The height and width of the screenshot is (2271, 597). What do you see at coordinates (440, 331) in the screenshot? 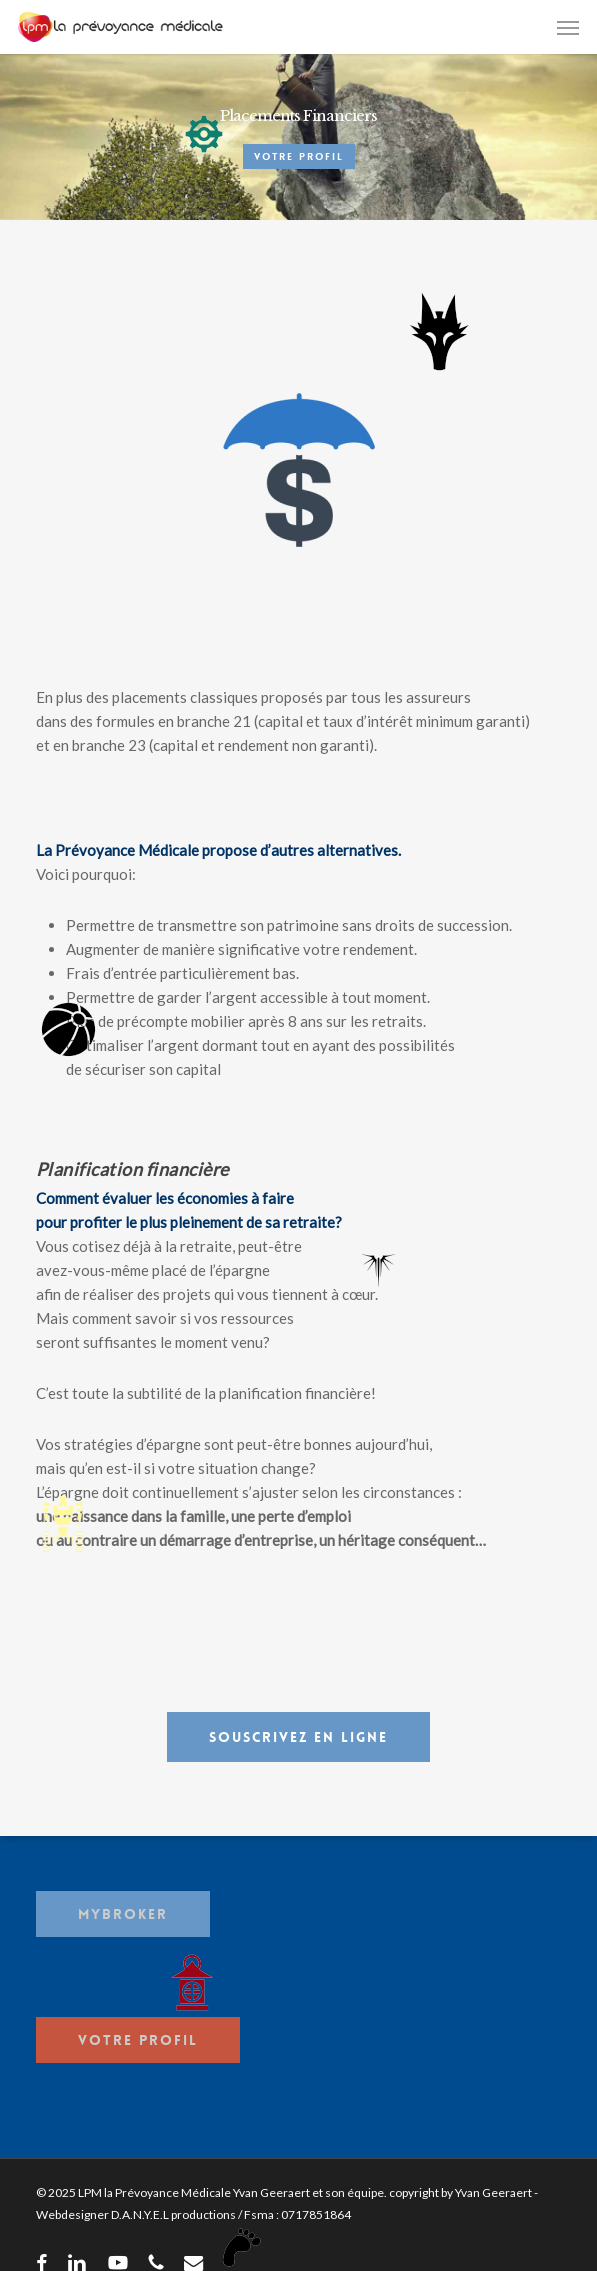
I see `fox character or animal companion icon` at bounding box center [440, 331].